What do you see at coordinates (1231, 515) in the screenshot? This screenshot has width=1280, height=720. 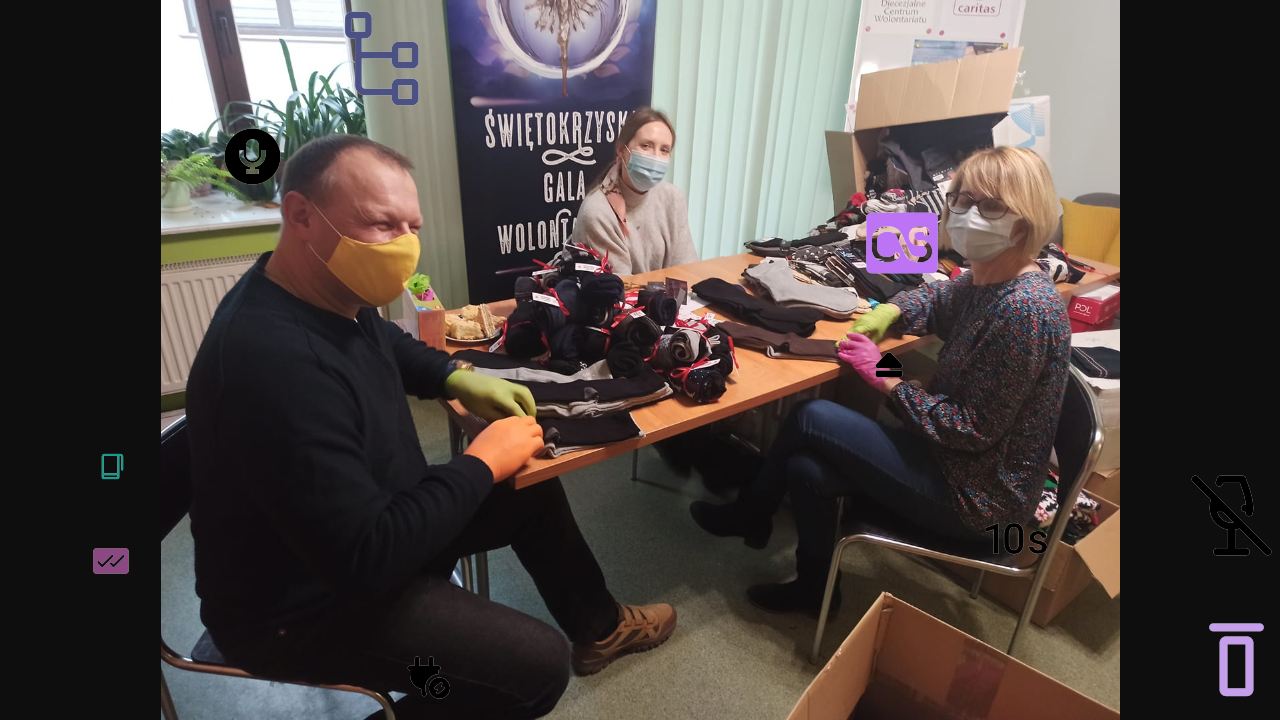 I see `indicates alcohol-free or no alcoholic beverages` at bounding box center [1231, 515].